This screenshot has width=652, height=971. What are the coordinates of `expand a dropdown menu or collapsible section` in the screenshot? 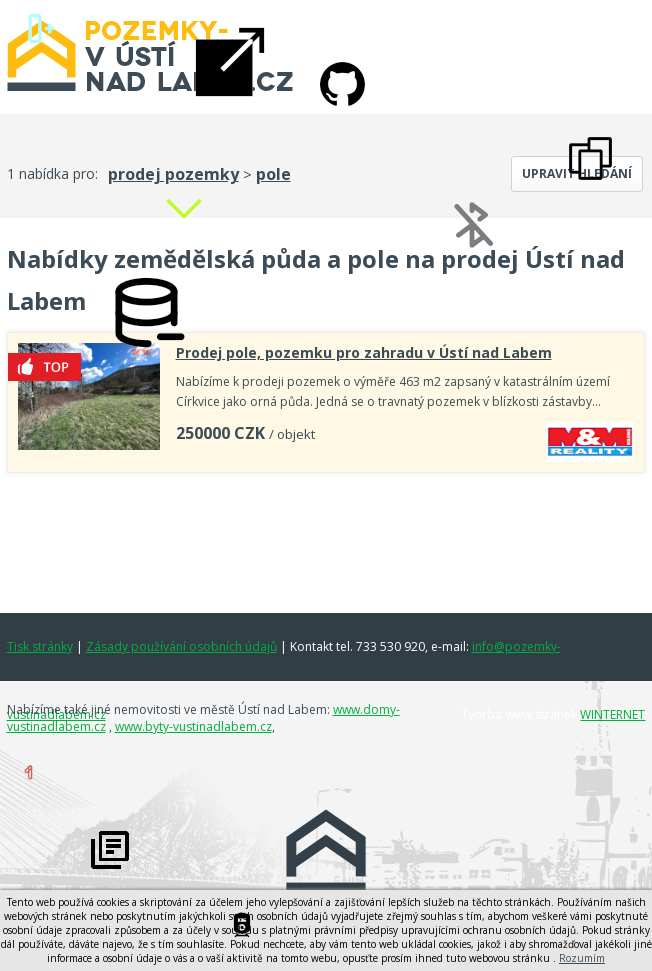 It's located at (184, 209).